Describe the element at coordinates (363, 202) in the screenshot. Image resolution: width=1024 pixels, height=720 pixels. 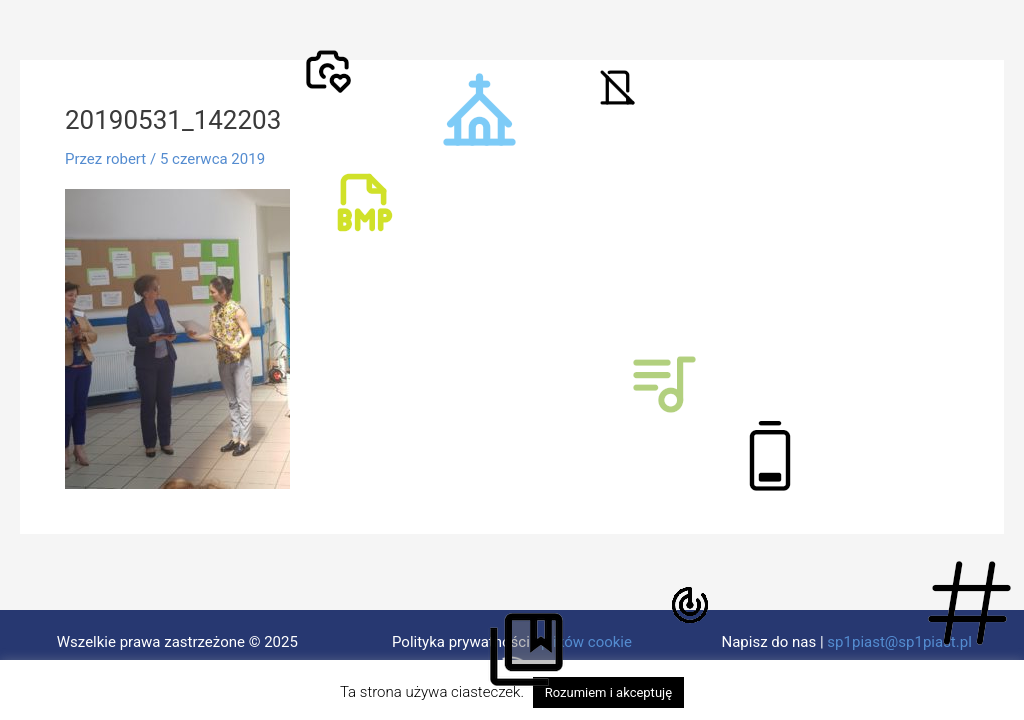
I see `indicates a BMP image file type` at that location.